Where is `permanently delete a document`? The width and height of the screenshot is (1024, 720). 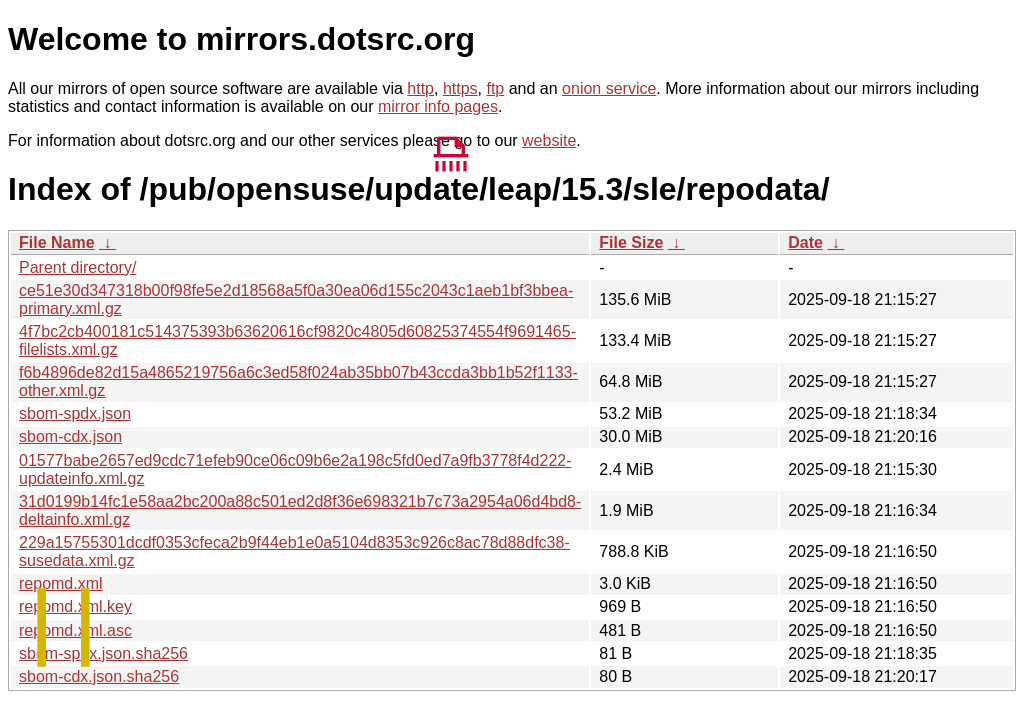 permanently delete a document is located at coordinates (451, 154).